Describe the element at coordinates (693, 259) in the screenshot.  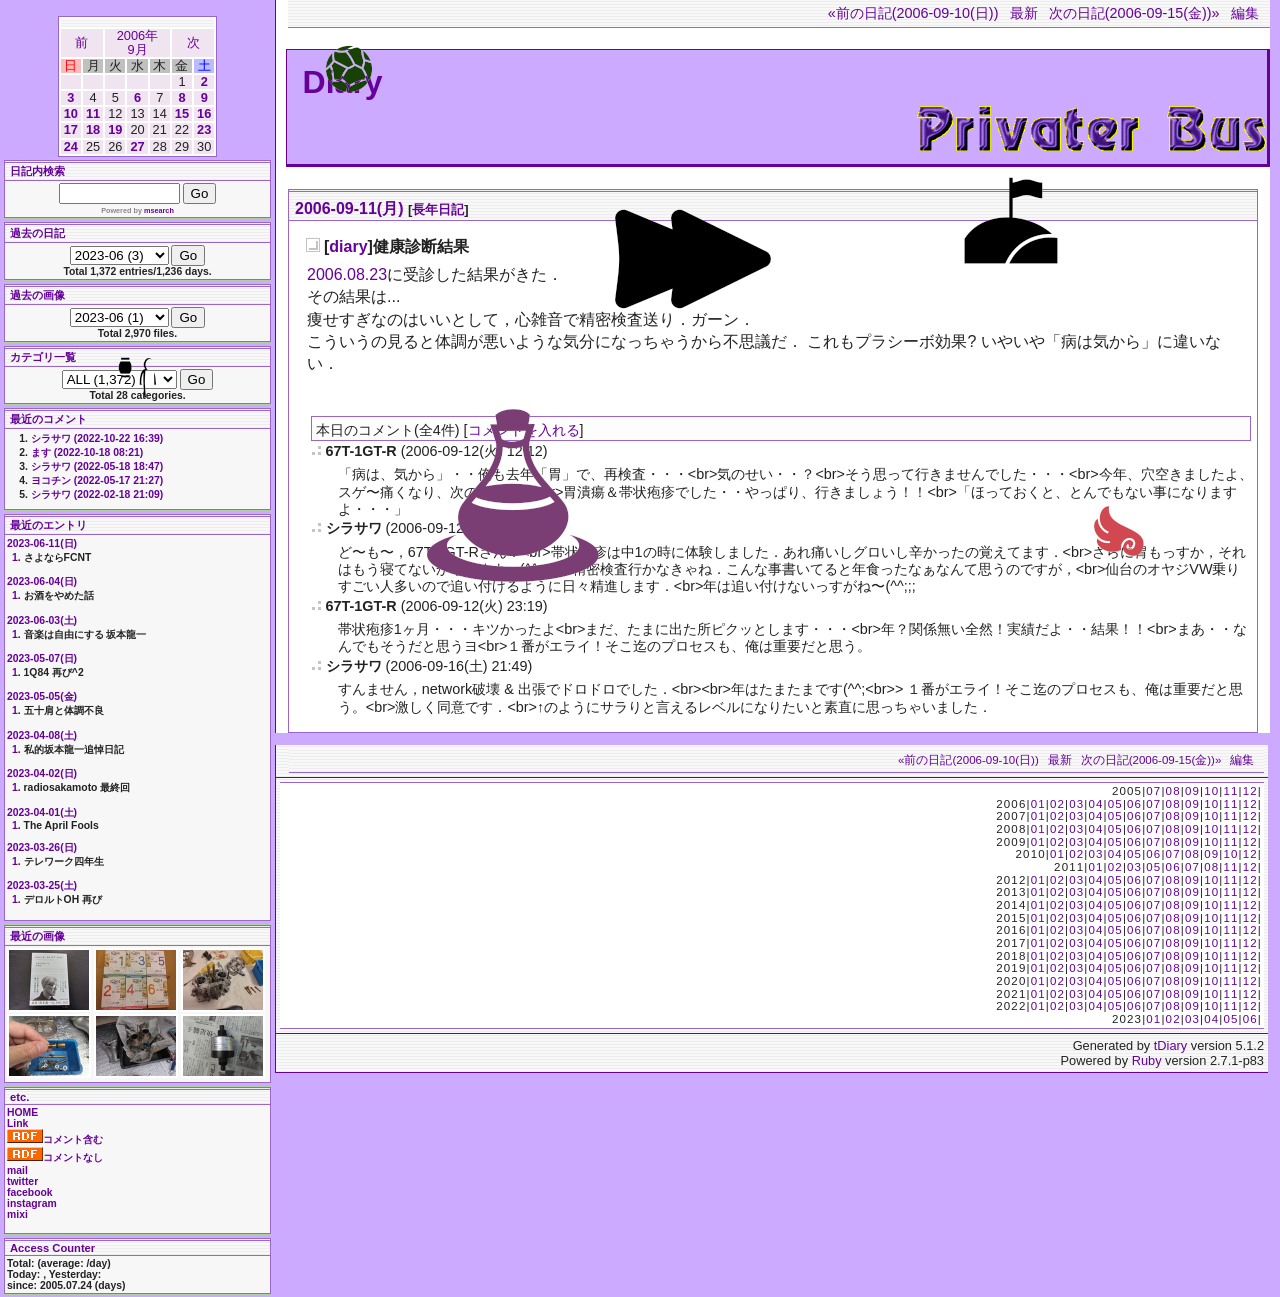
I see `skip forward or fast-forward media playback` at that location.